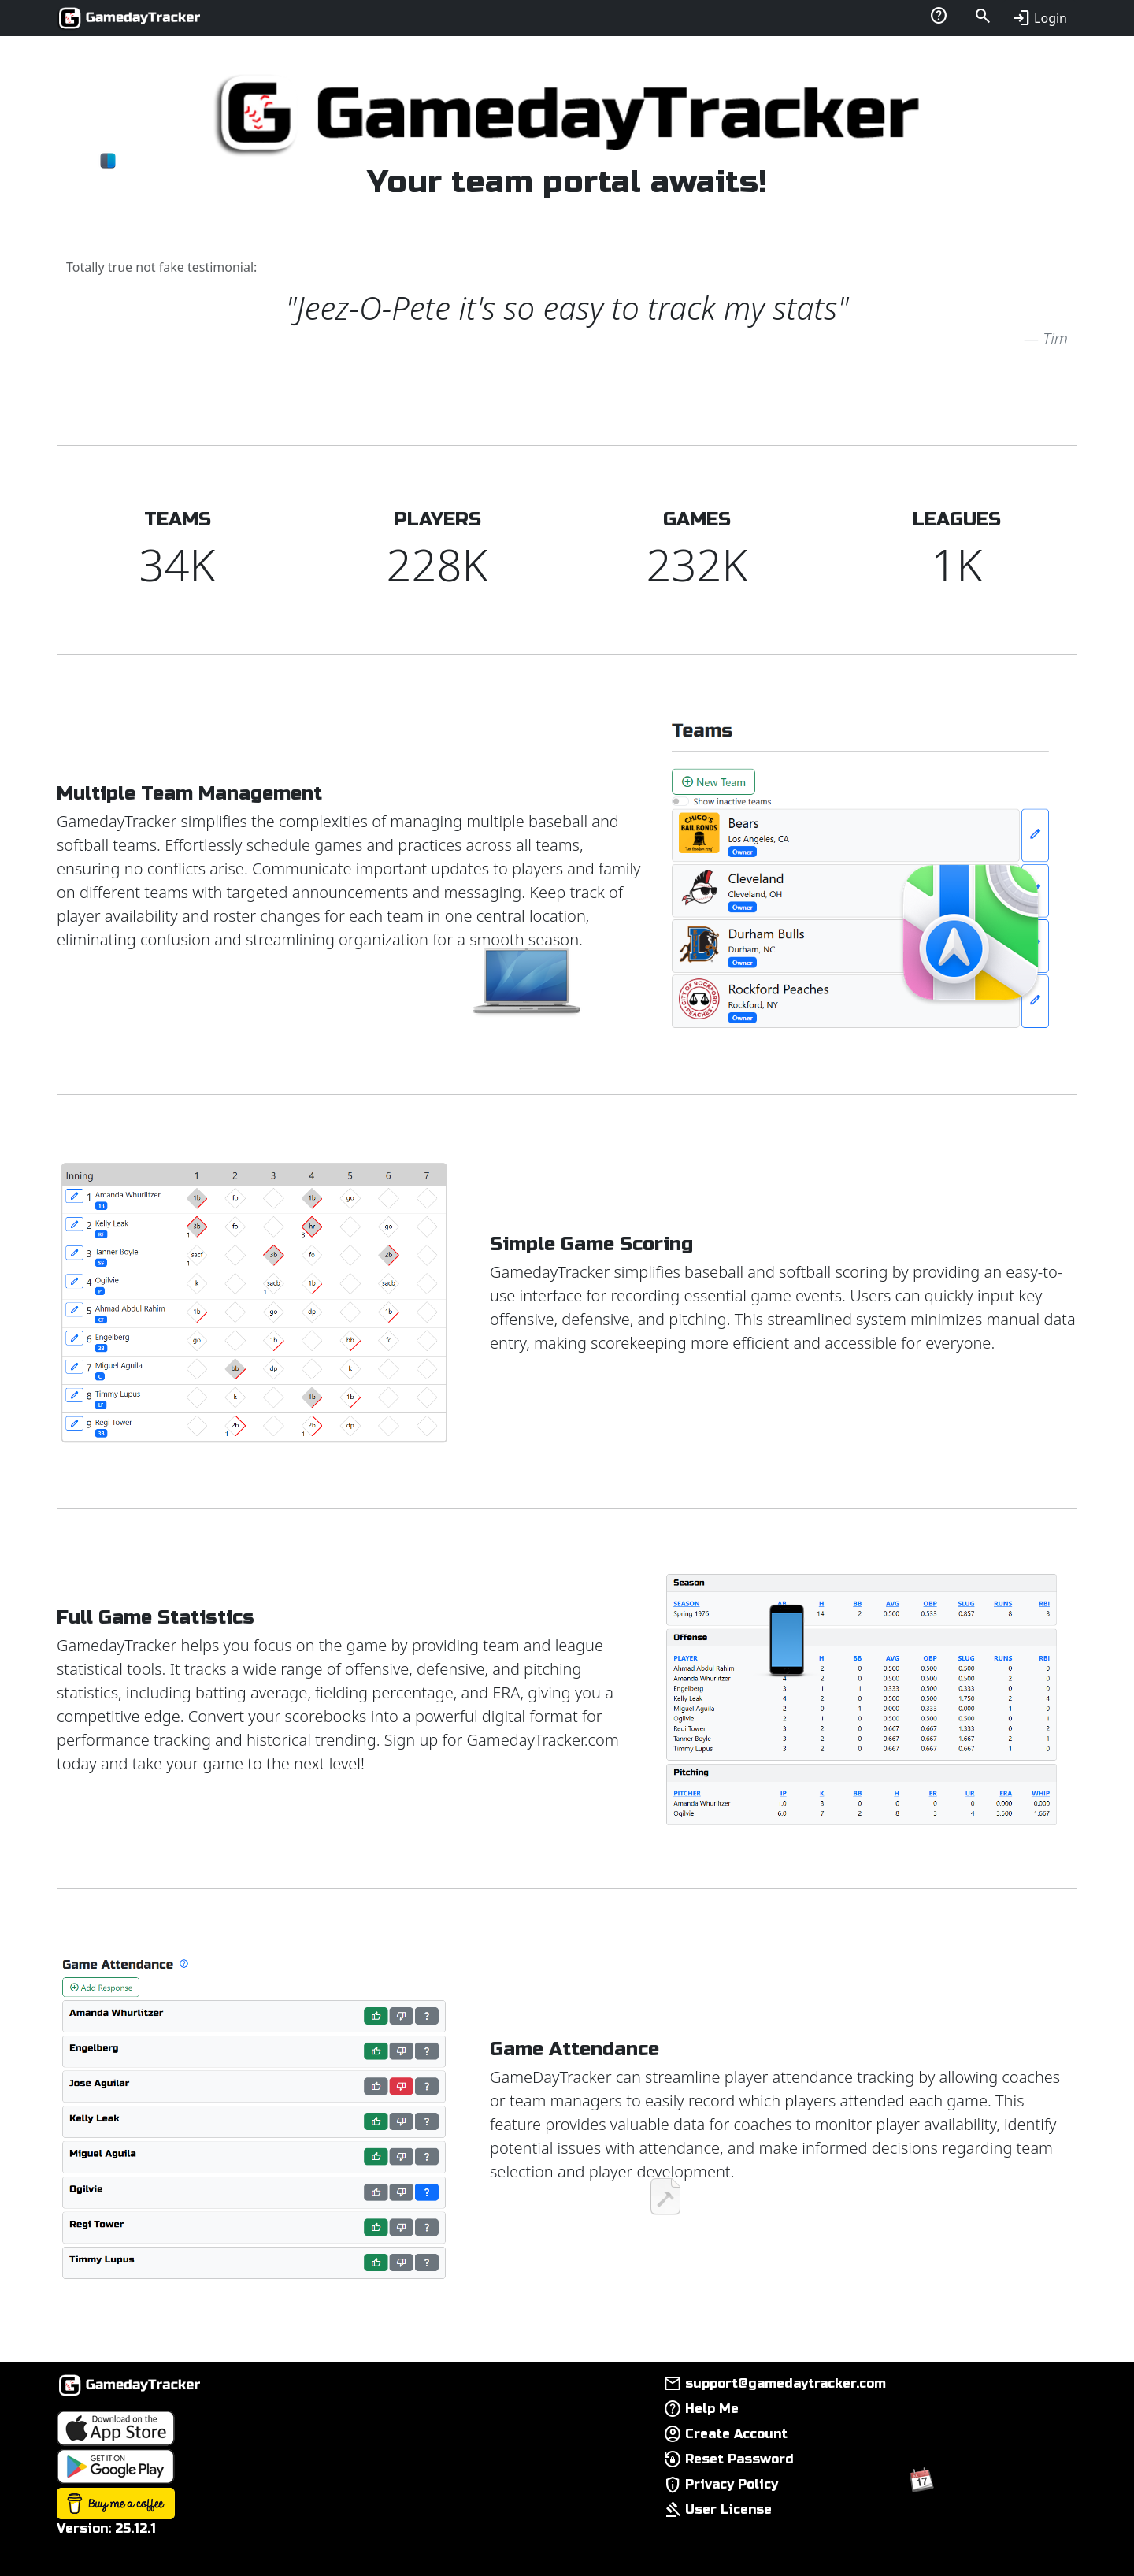  Describe the element at coordinates (787, 1641) in the screenshot. I see `iPhone SE 2 device connected to your mac` at that location.